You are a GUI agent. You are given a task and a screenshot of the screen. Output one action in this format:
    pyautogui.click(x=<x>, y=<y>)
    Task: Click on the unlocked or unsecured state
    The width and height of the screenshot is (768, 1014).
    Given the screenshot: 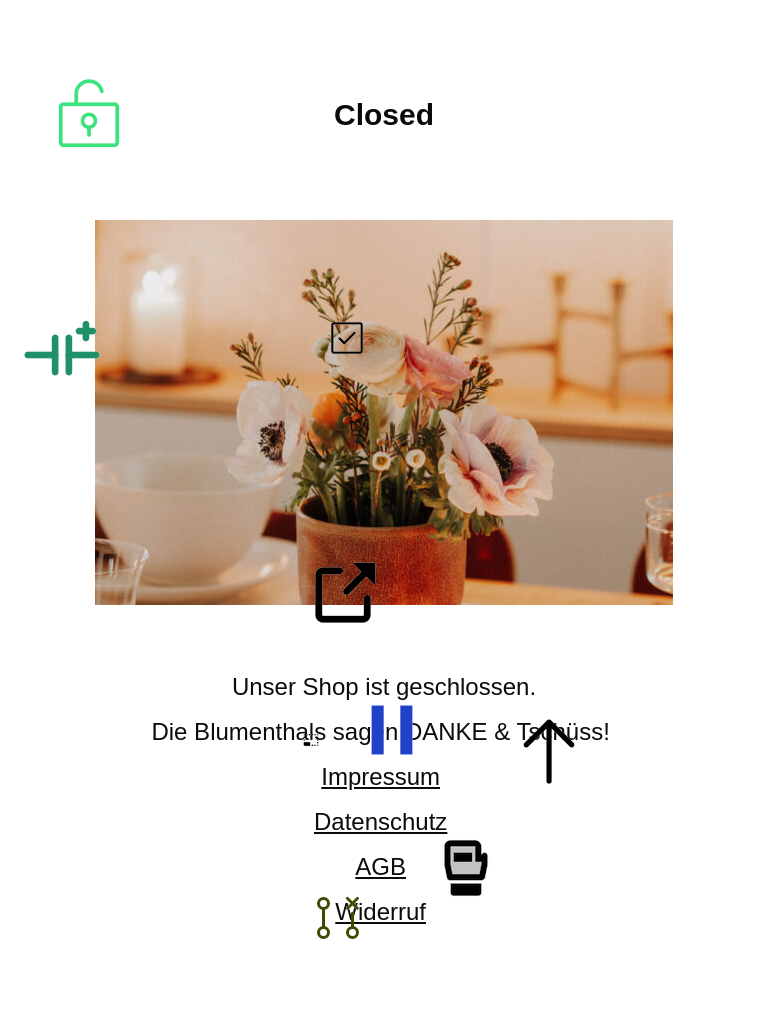 What is the action you would take?
    pyautogui.click(x=89, y=117)
    